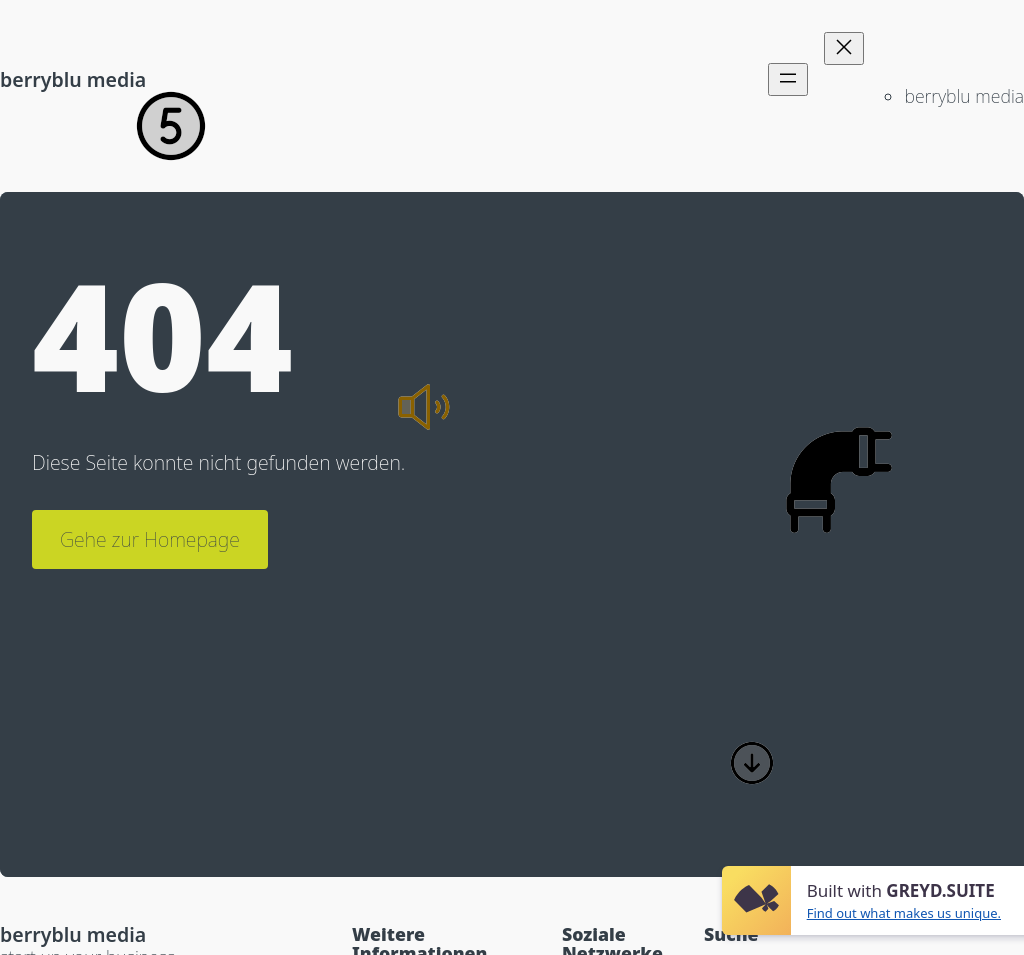 Image resolution: width=1024 pixels, height=955 pixels. Describe the element at coordinates (423, 407) in the screenshot. I see `adjust volume to high` at that location.